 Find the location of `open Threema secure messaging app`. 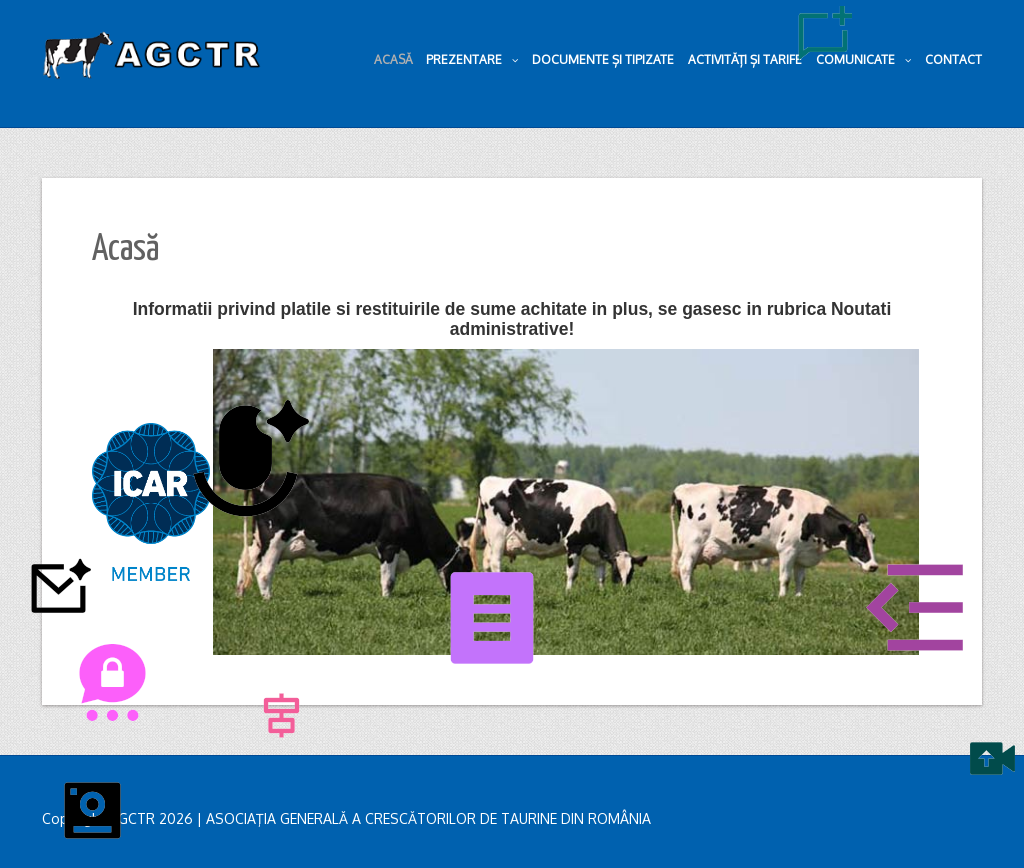

open Threema secure messaging app is located at coordinates (112, 682).